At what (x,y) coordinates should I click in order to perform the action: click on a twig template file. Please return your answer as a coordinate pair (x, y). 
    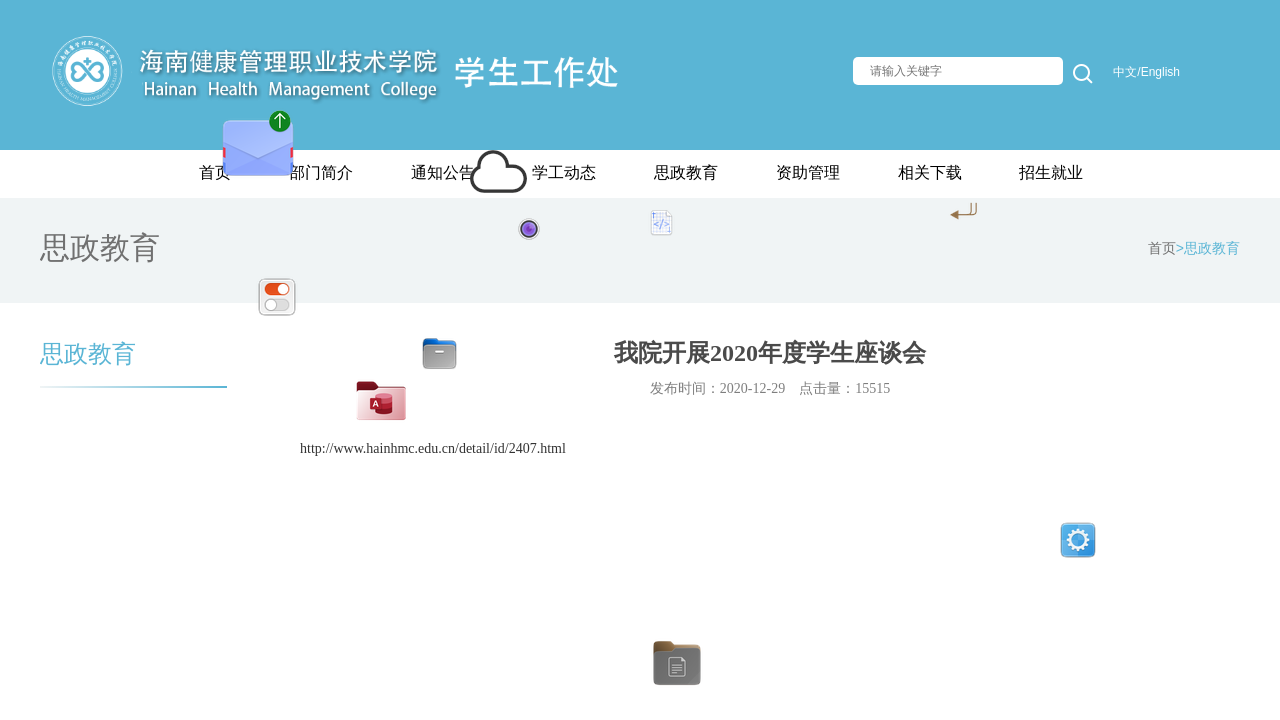
    Looking at the image, I should click on (661, 222).